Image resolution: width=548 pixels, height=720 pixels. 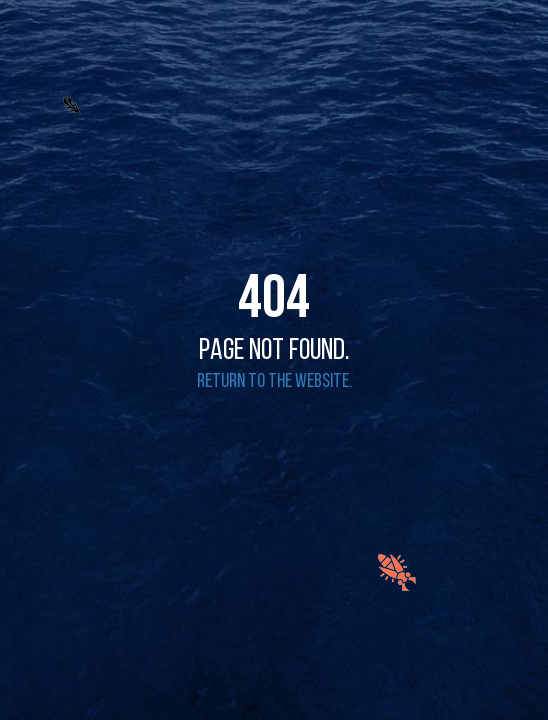 What do you see at coordinates (396, 572) in the screenshot?
I see `indicates earwig pest type in an insect identification app` at bounding box center [396, 572].